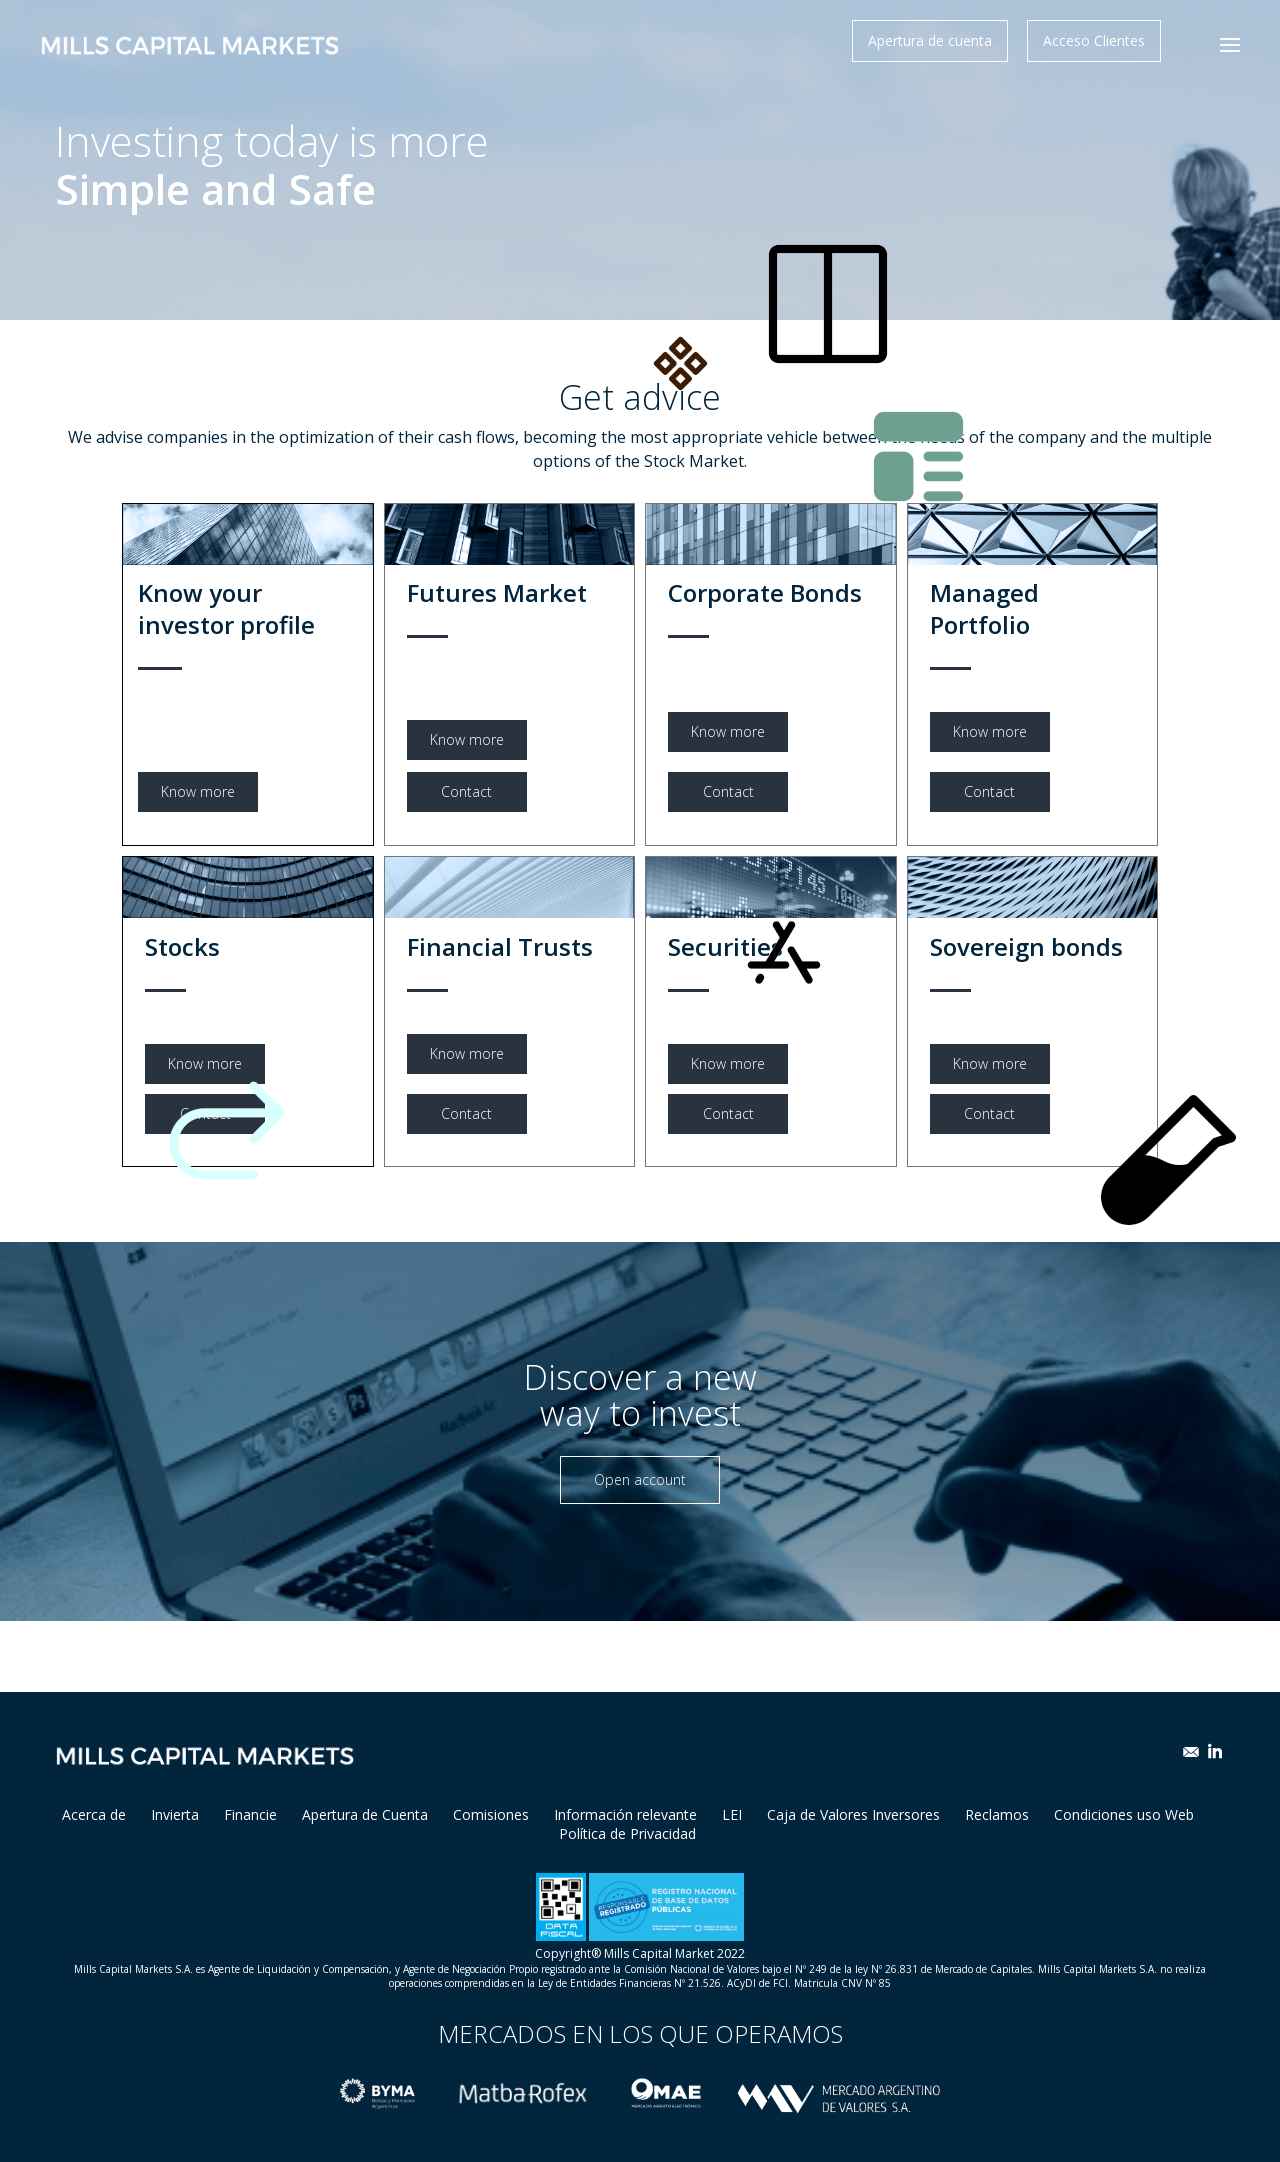 The width and height of the screenshot is (1280, 2162). I want to click on access document templates, so click(918, 456).